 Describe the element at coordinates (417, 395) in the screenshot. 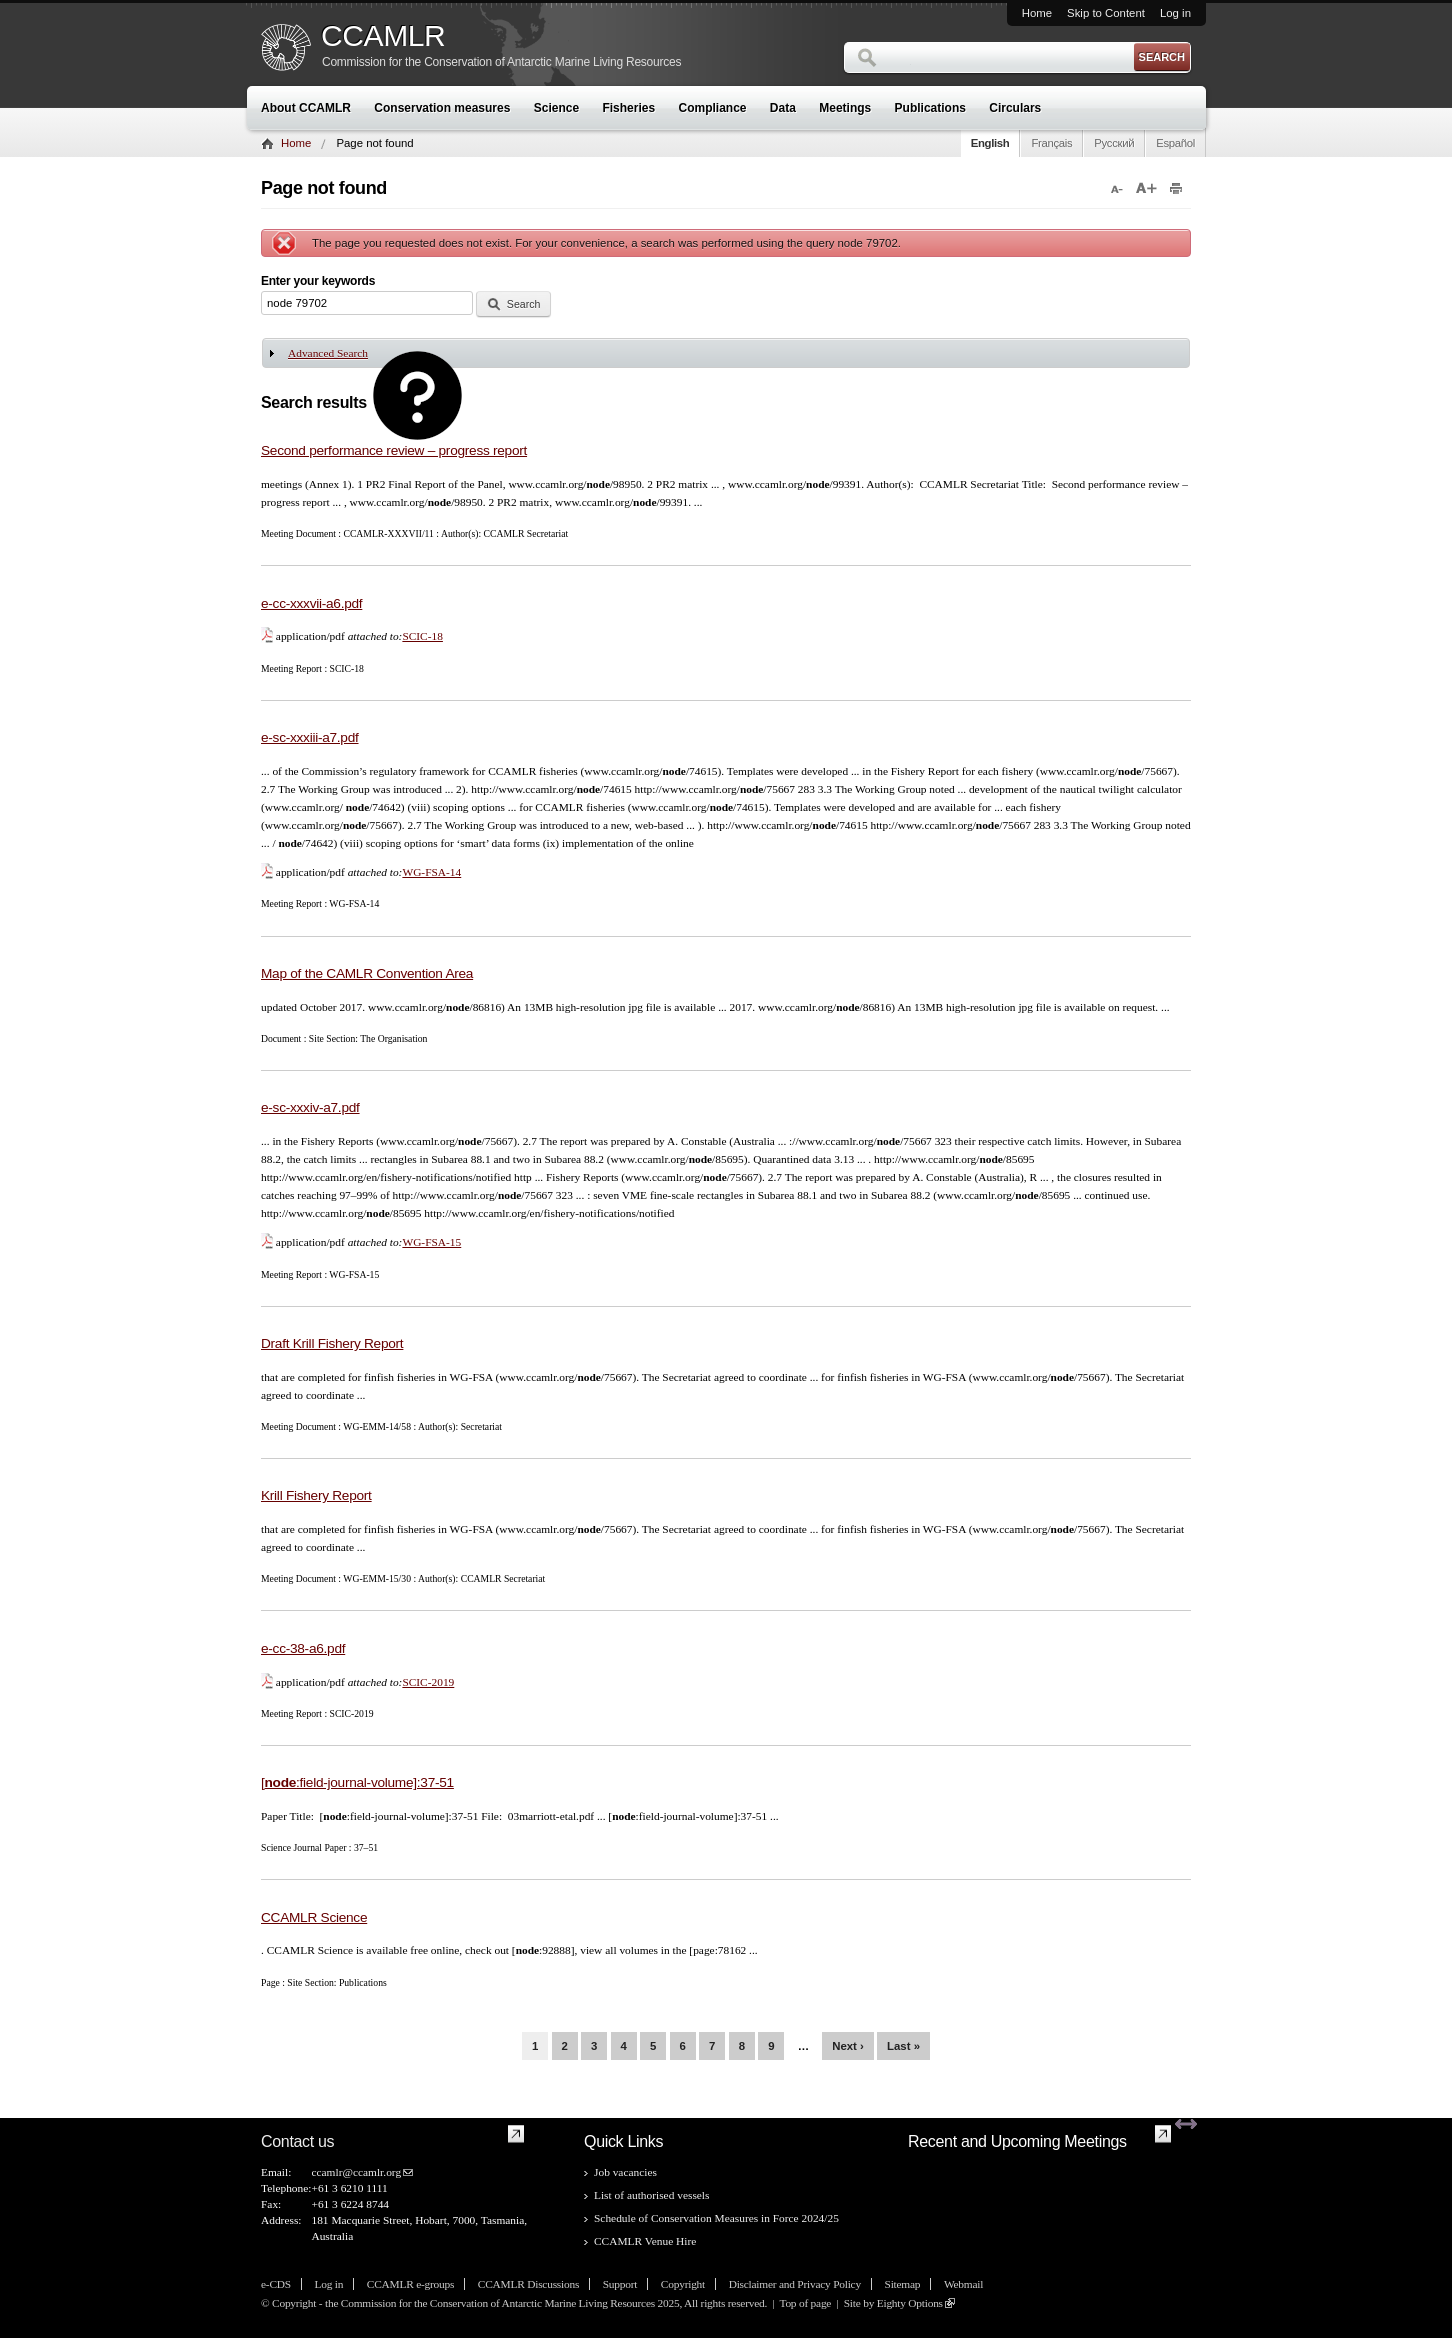

I see `access help or support` at that location.